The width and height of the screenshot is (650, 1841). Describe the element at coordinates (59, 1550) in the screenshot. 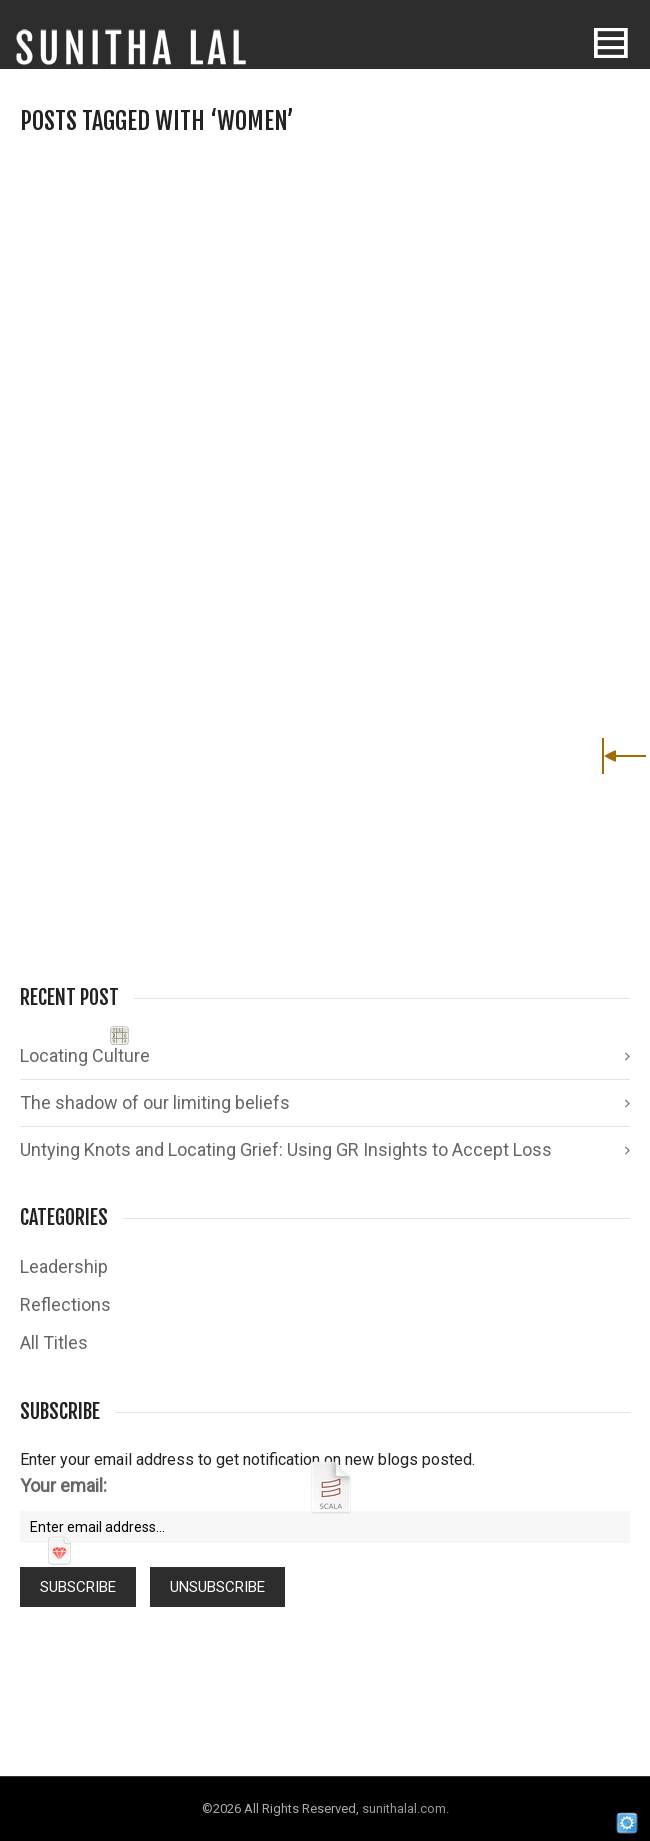

I see `a ruby programming language source file` at that location.